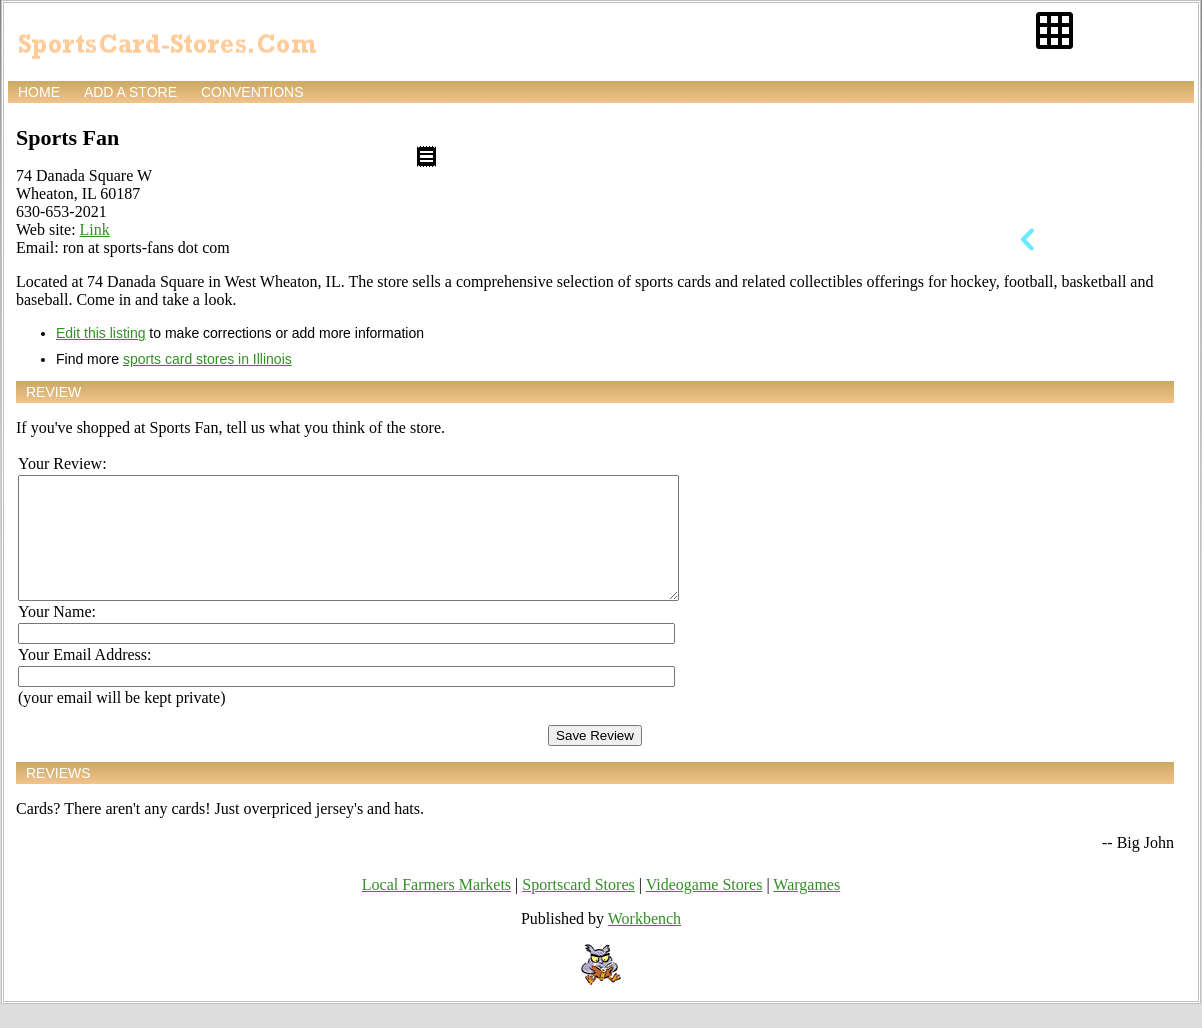 Image resolution: width=1202 pixels, height=1028 pixels. I want to click on view purchase receipt or transaction history, so click(426, 156).